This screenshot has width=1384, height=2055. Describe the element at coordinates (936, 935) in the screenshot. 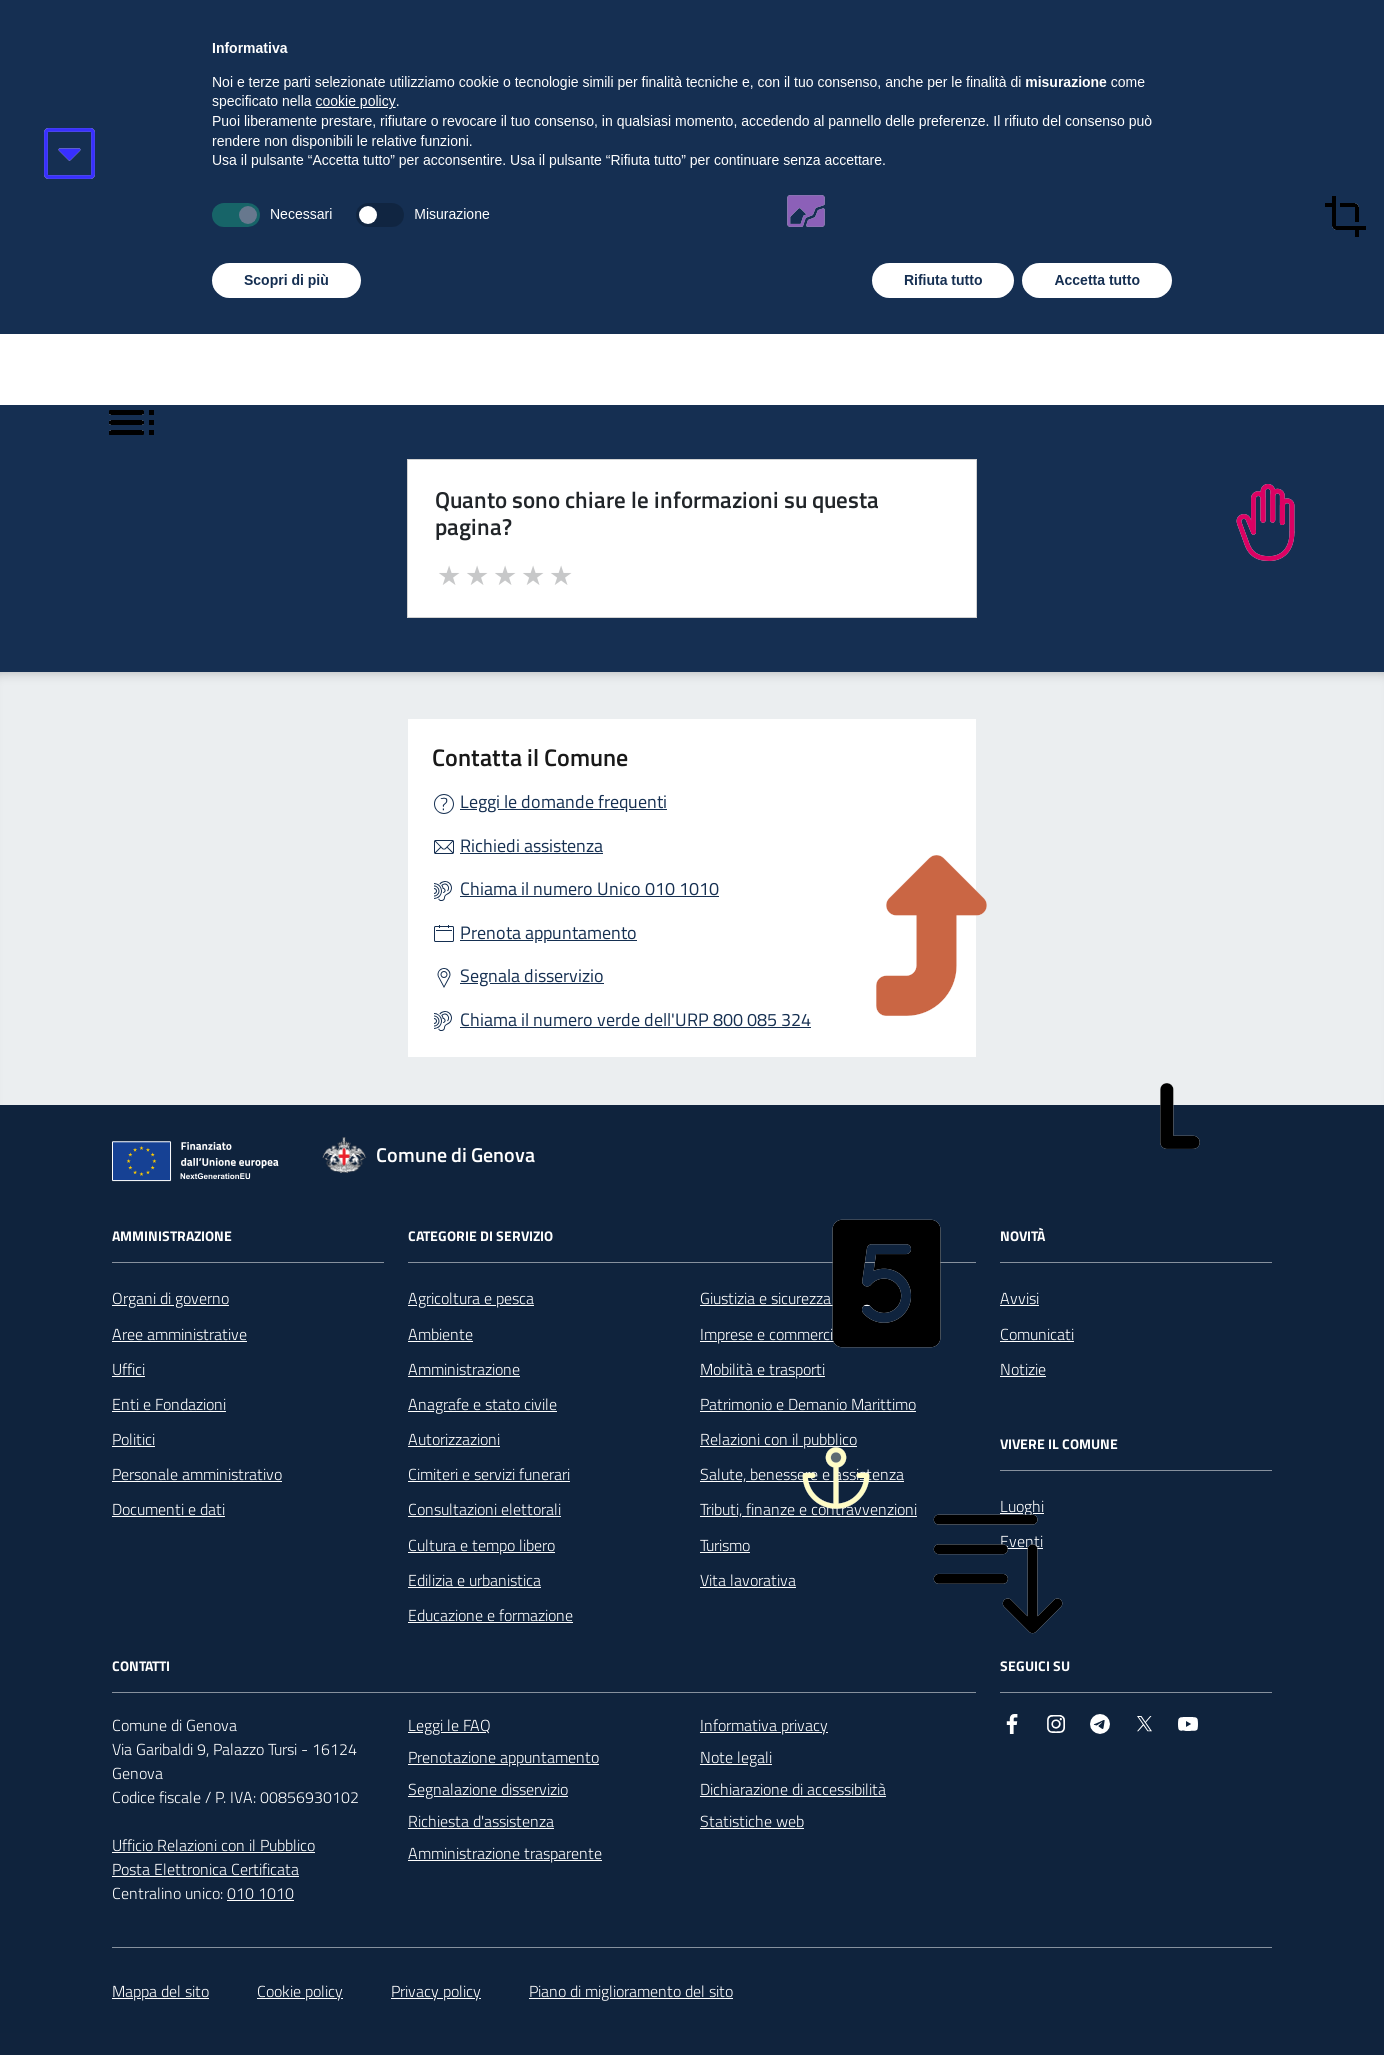

I see `turn right then continue forward` at that location.